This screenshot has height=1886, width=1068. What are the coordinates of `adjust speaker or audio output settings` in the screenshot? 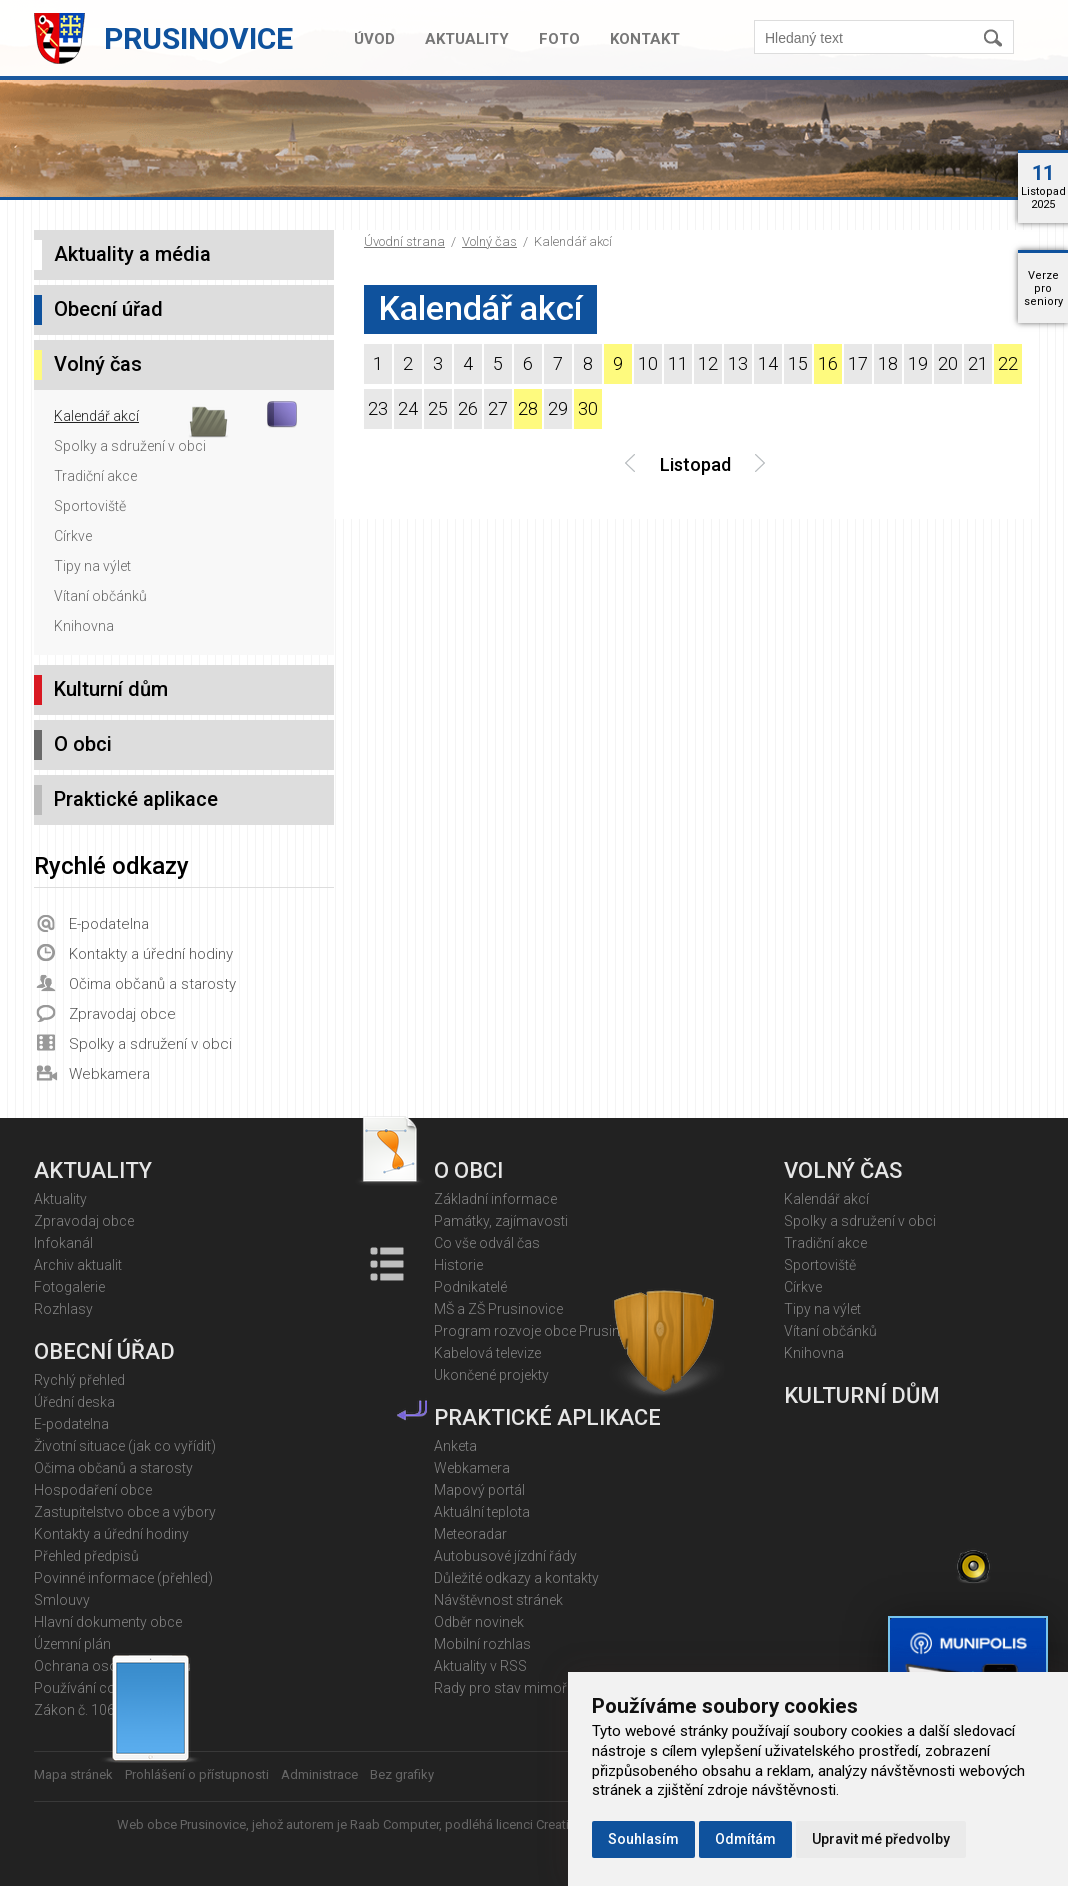 It's located at (973, 1566).